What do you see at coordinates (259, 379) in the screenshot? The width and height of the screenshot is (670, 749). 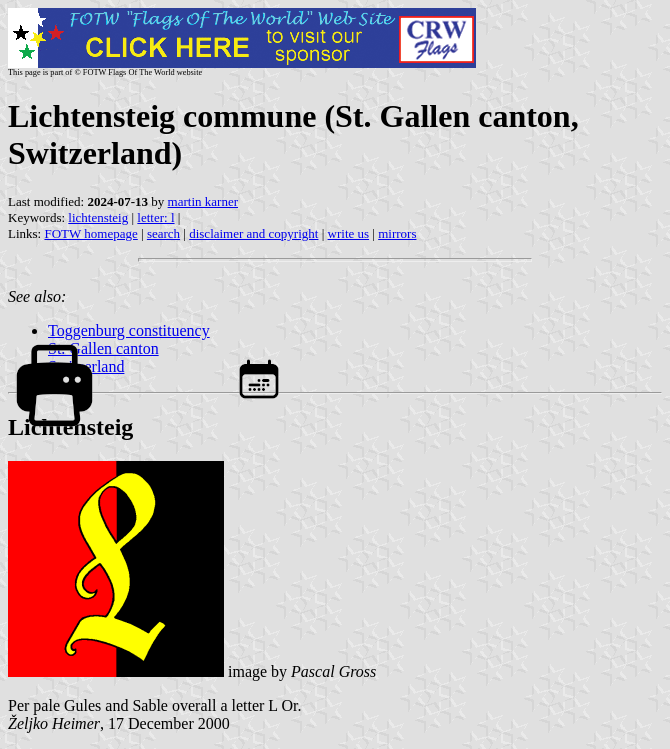 I see `select a date range` at bounding box center [259, 379].